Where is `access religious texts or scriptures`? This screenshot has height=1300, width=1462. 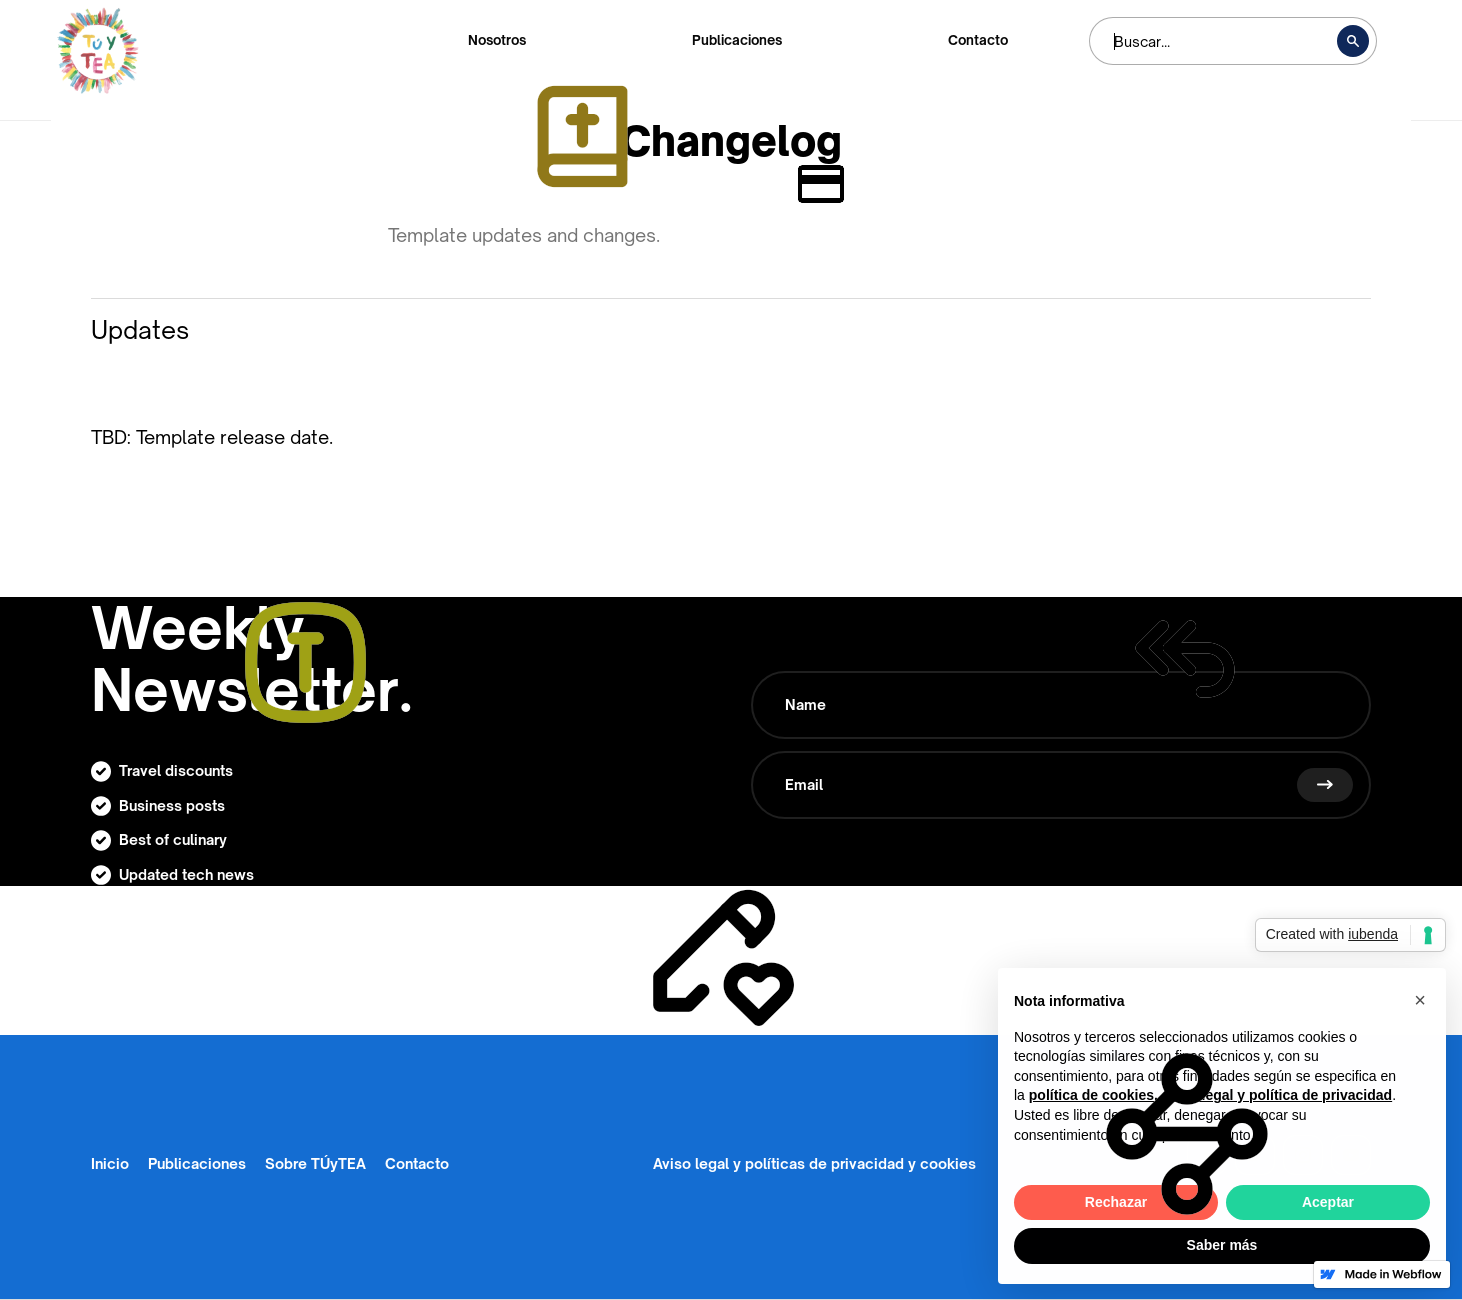 access religious texts or scriptures is located at coordinates (582, 136).